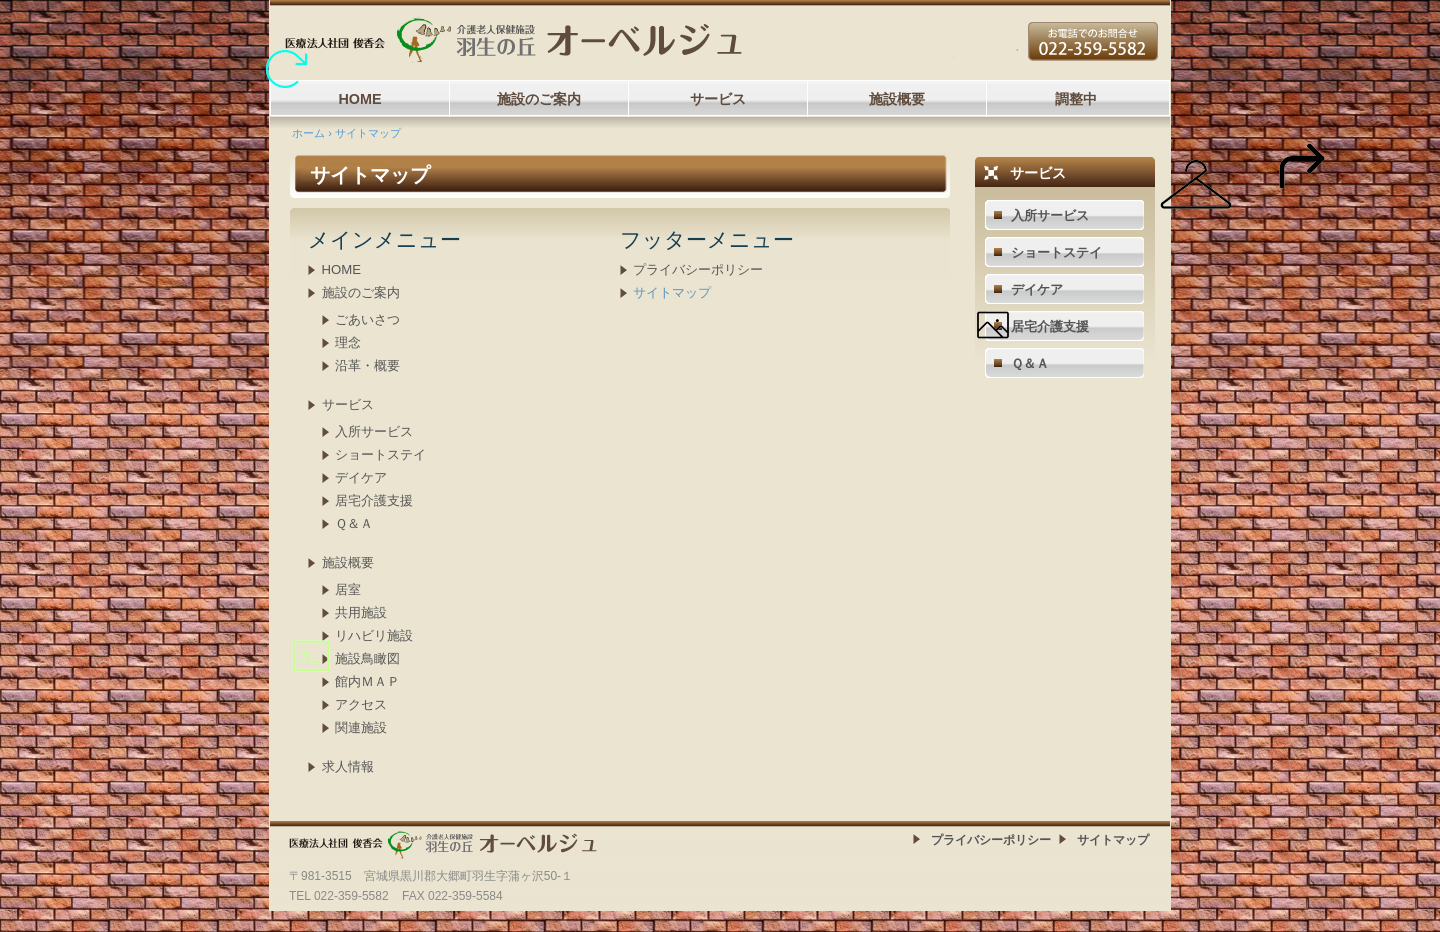 The height and width of the screenshot is (932, 1440). What do you see at coordinates (285, 69) in the screenshot?
I see `refresh or reload content` at bounding box center [285, 69].